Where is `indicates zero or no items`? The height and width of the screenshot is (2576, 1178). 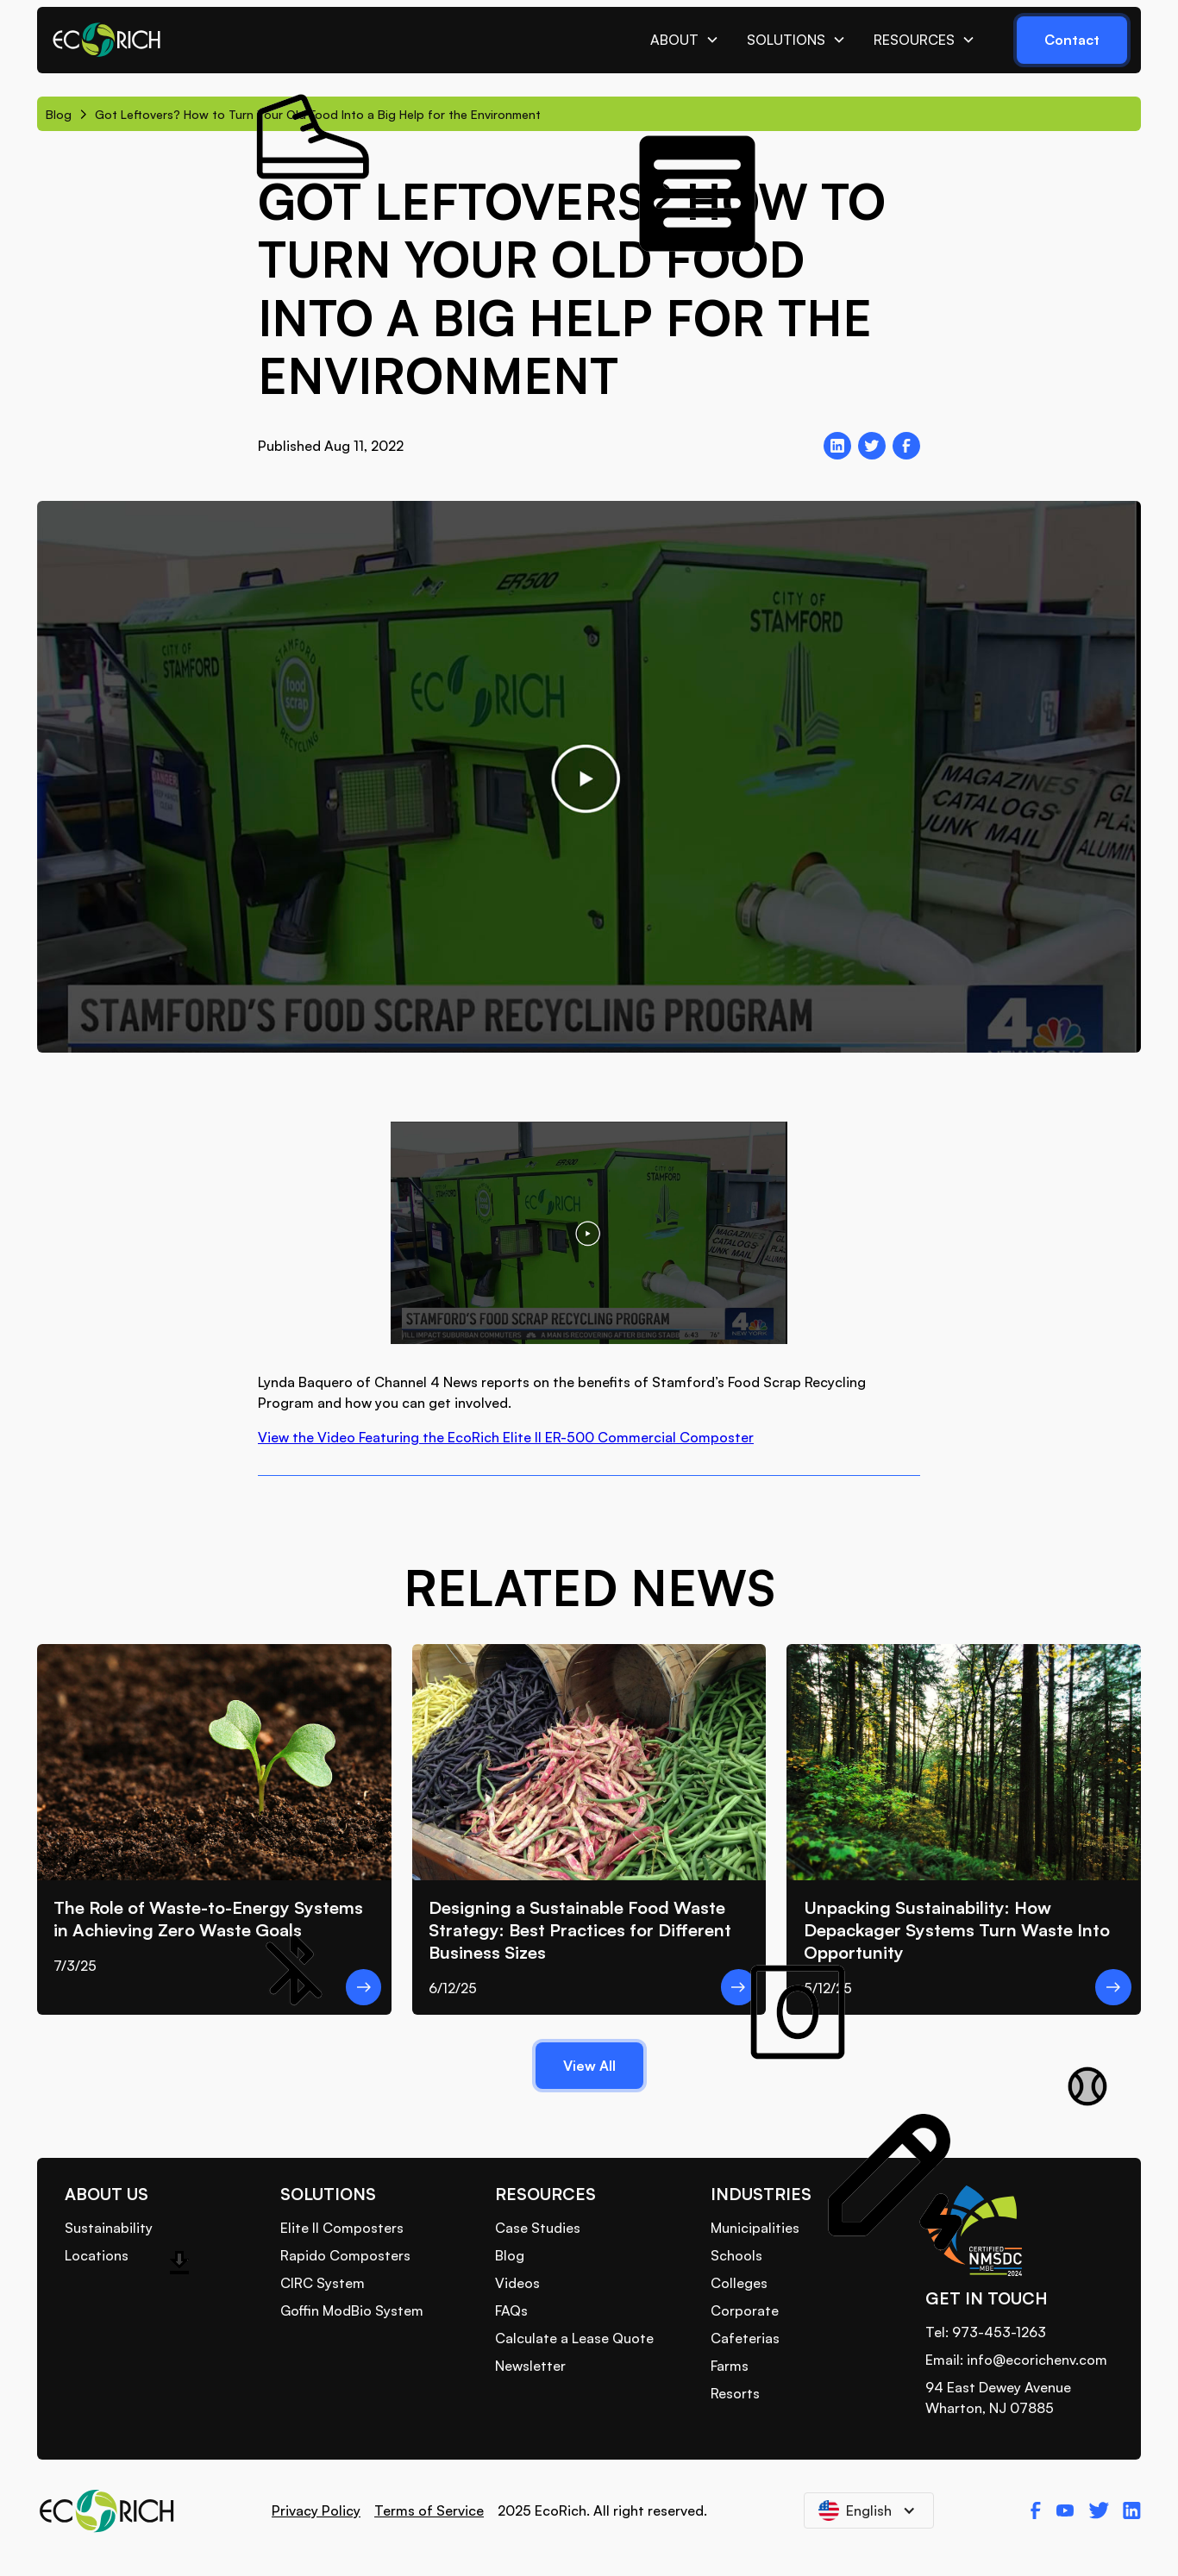
indicates zero or no items is located at coordinates (798, 2012).